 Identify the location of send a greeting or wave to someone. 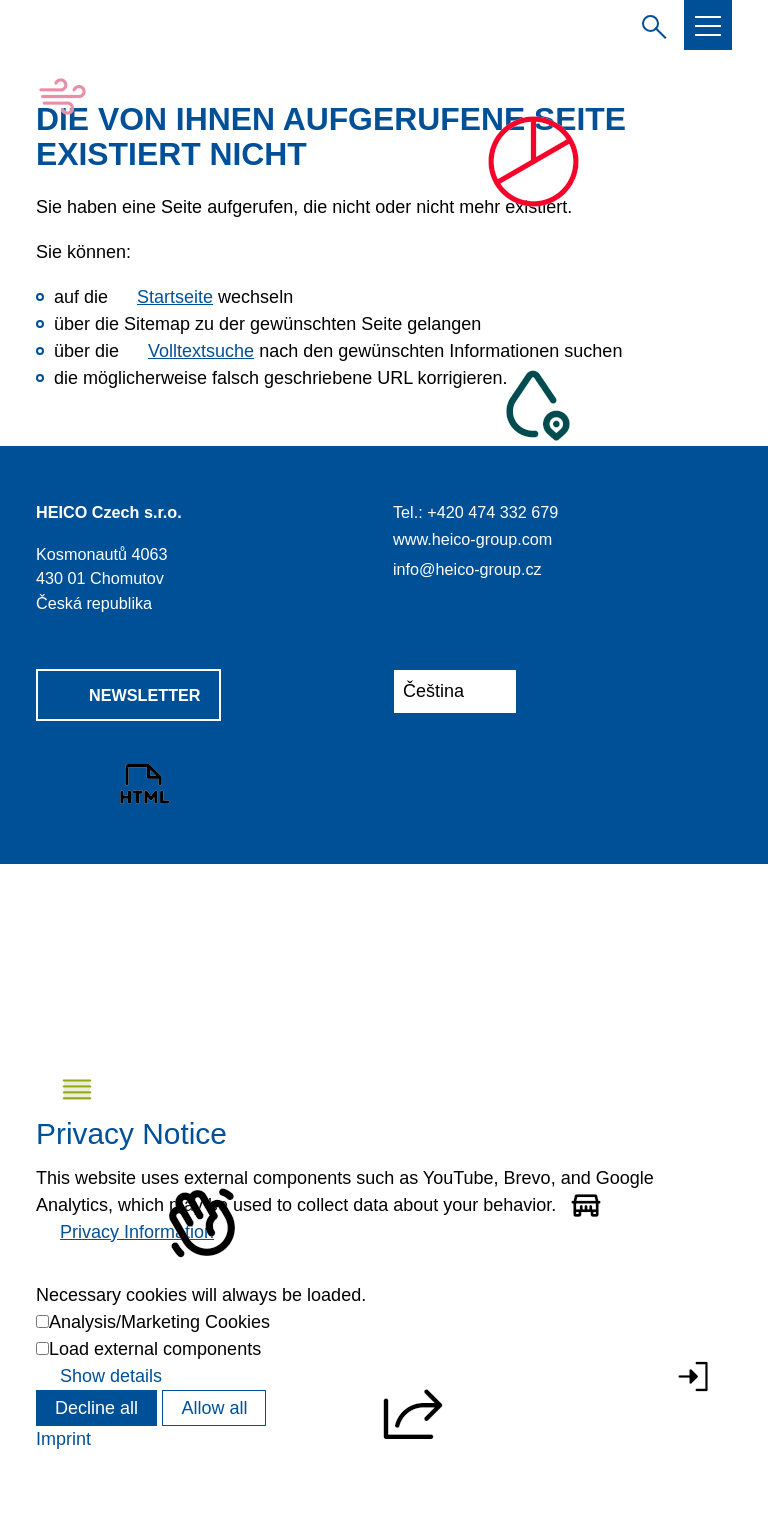
(202, 1223).